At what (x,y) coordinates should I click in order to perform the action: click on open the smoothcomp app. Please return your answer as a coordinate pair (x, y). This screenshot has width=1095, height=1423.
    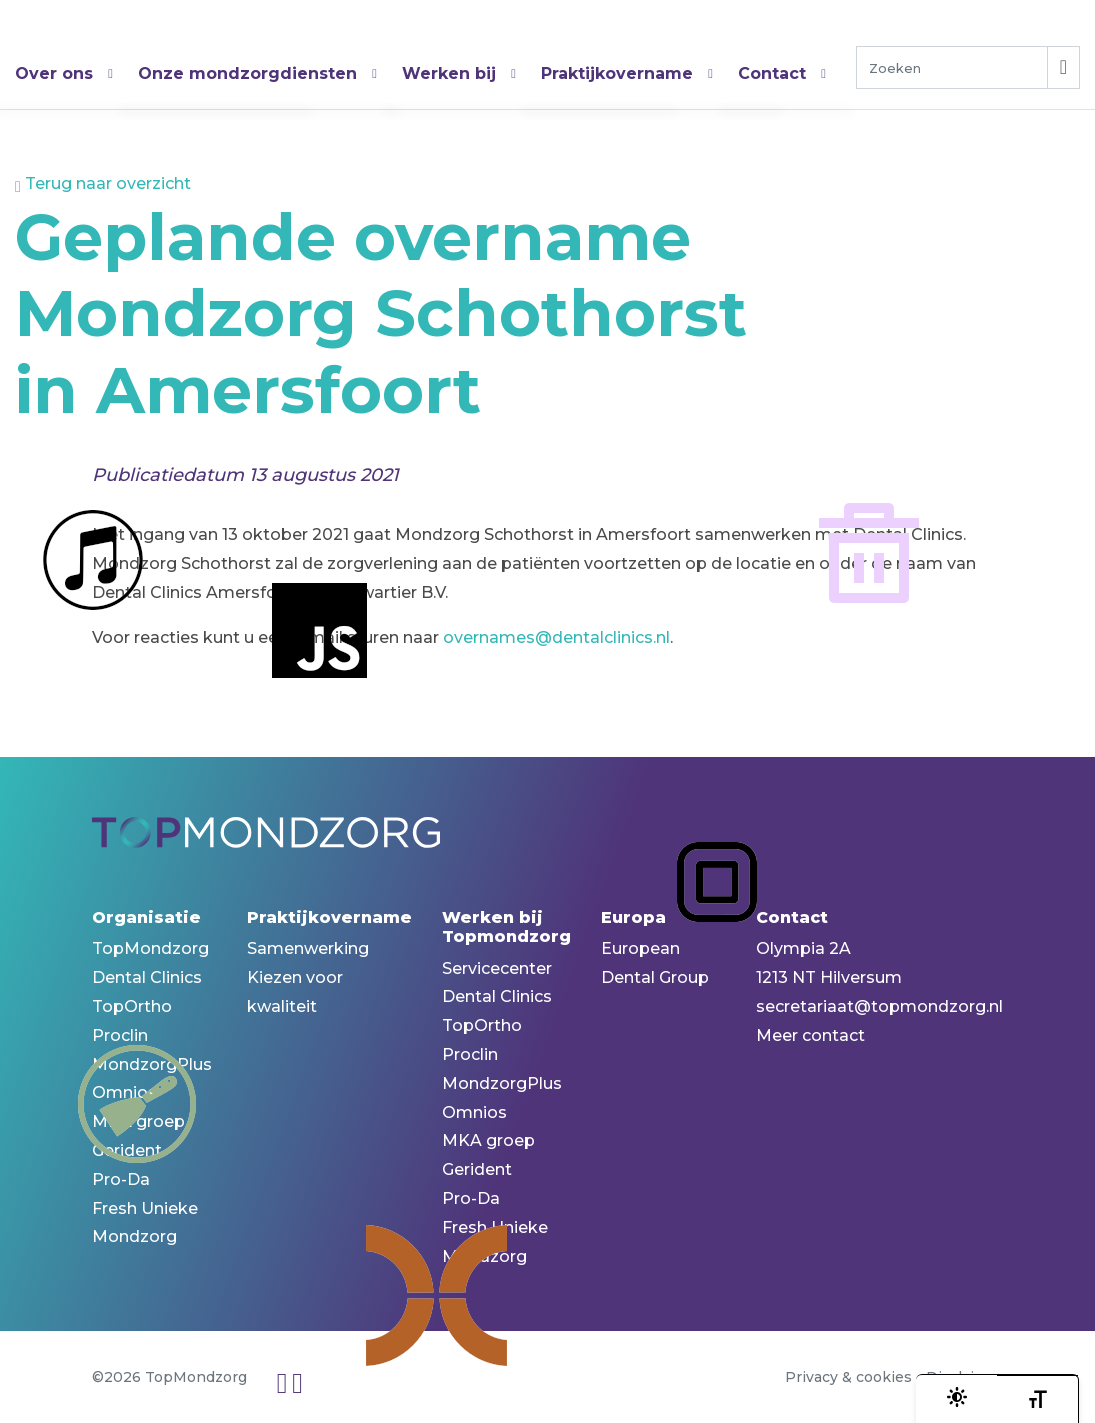
    Looking at the image, I should click on (717, 882).